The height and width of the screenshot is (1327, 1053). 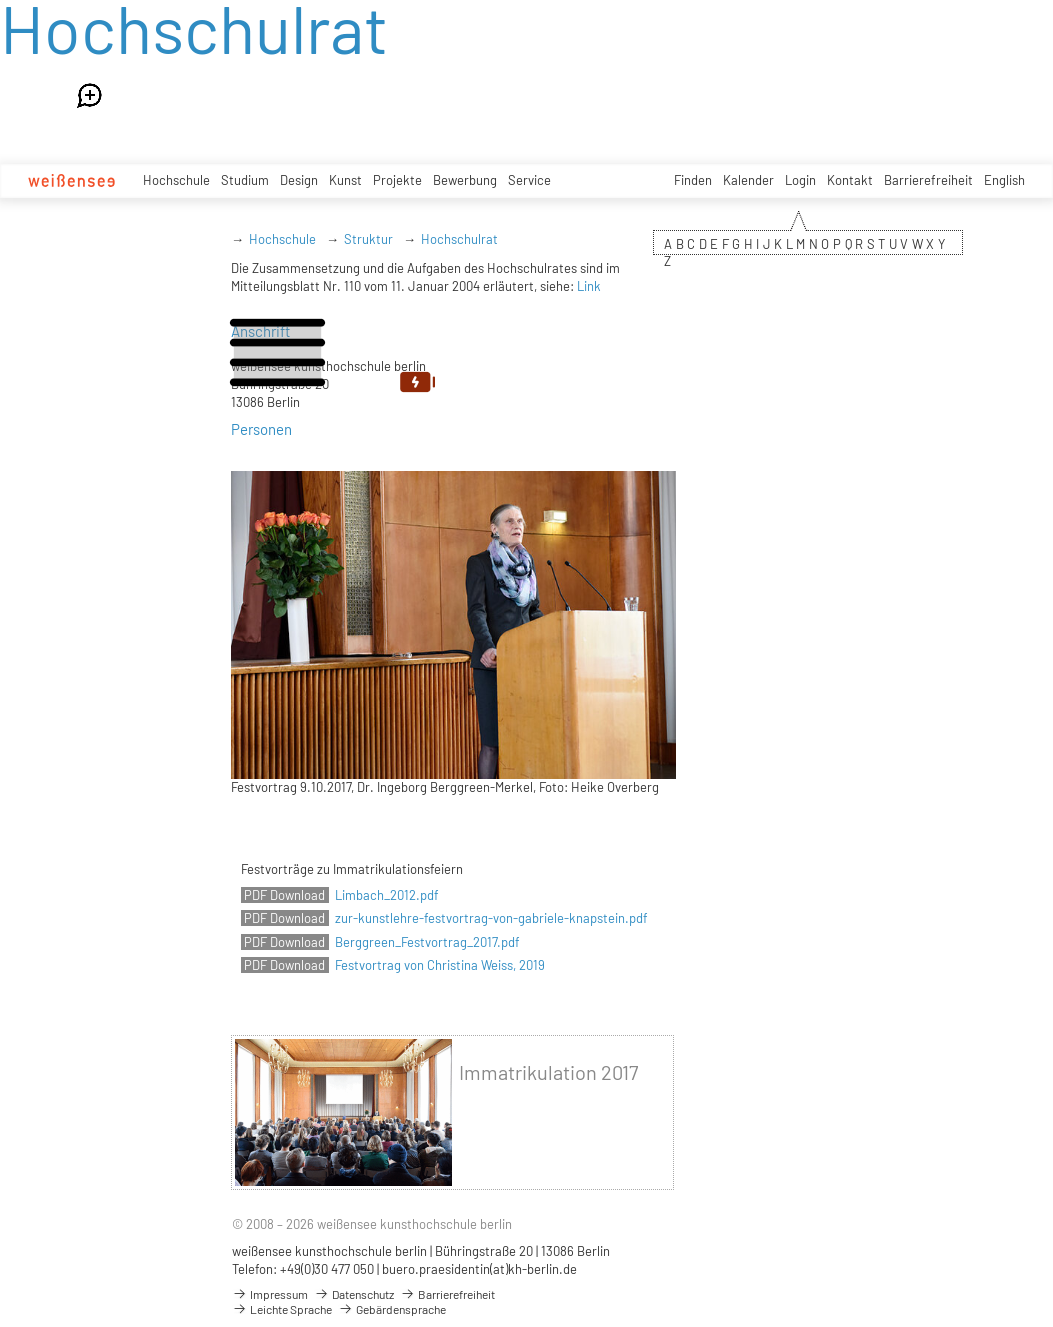 I want to click on add a review or comment to a location, so click(x=90, y=95).